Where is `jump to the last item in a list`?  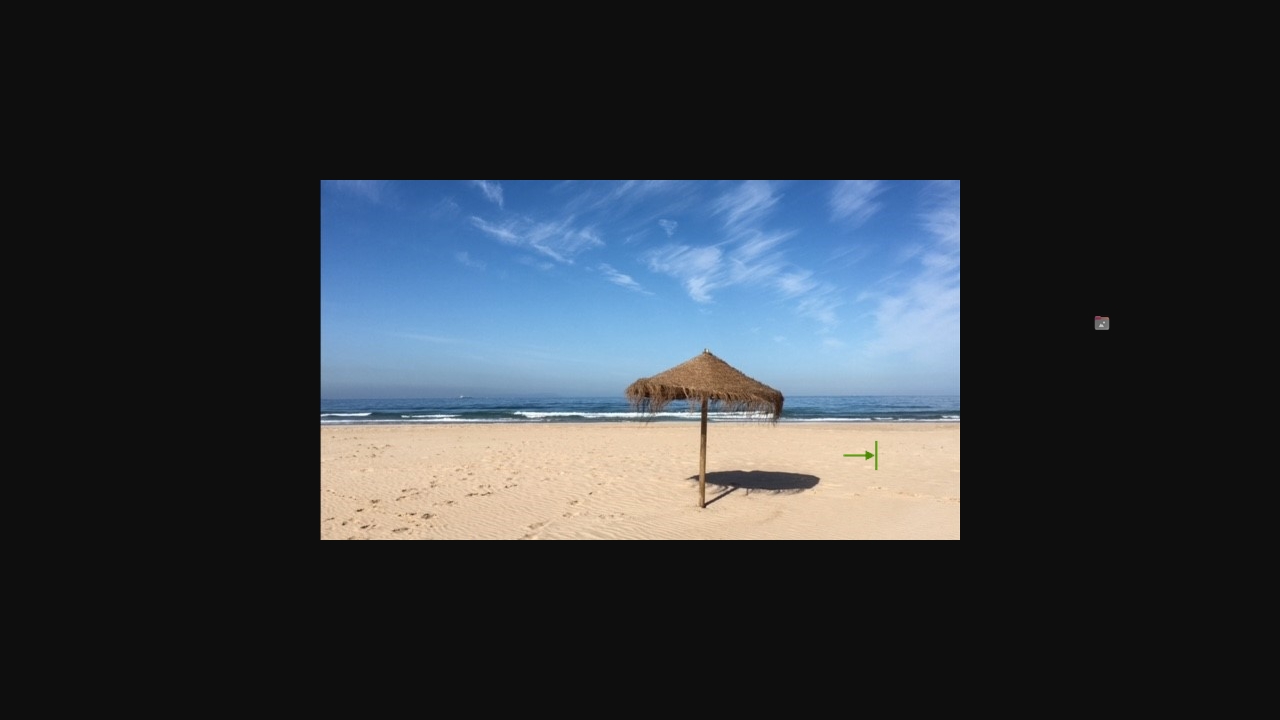
jump to the last item in a list is located at coordinates (860, 455).